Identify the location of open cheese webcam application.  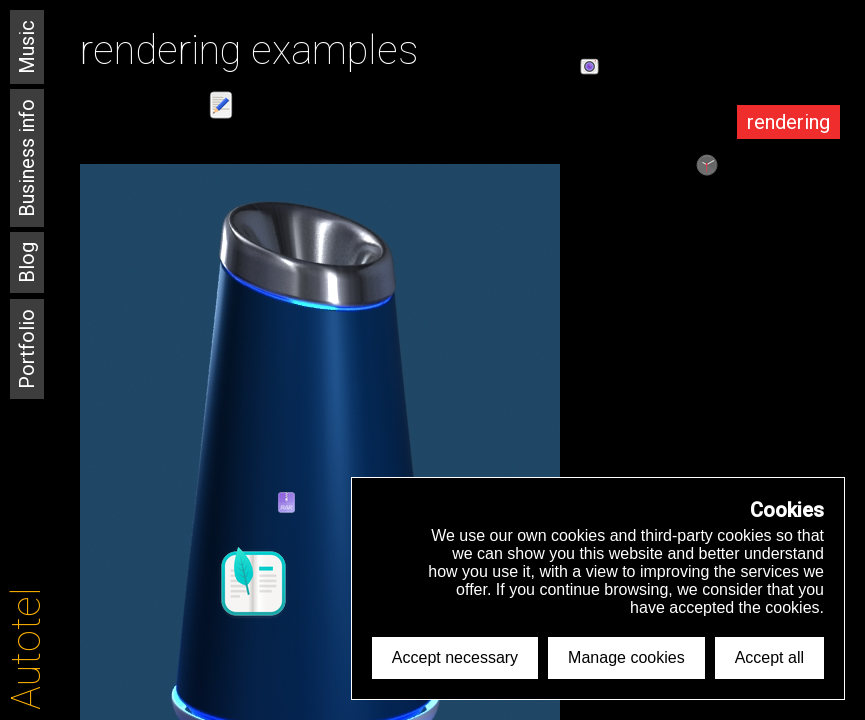
(589, 66).